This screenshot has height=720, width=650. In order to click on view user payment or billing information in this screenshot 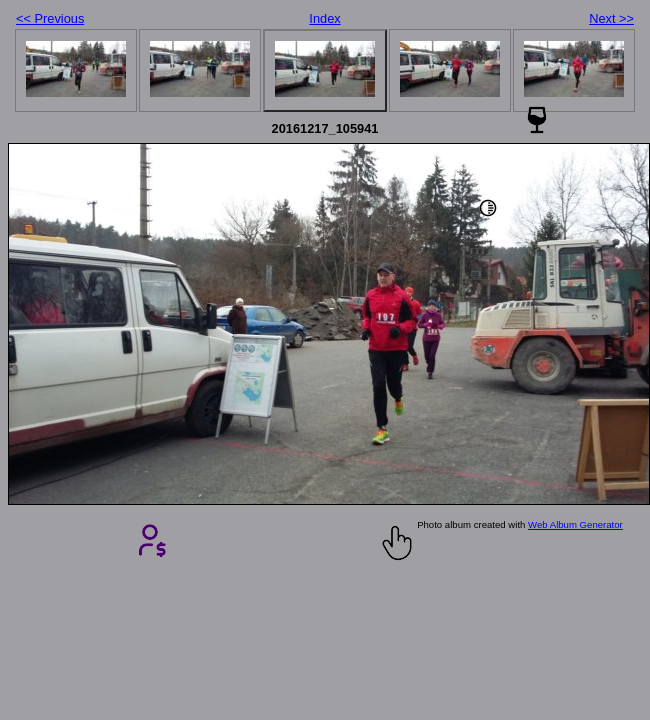, I will do `click(150, 540)`.